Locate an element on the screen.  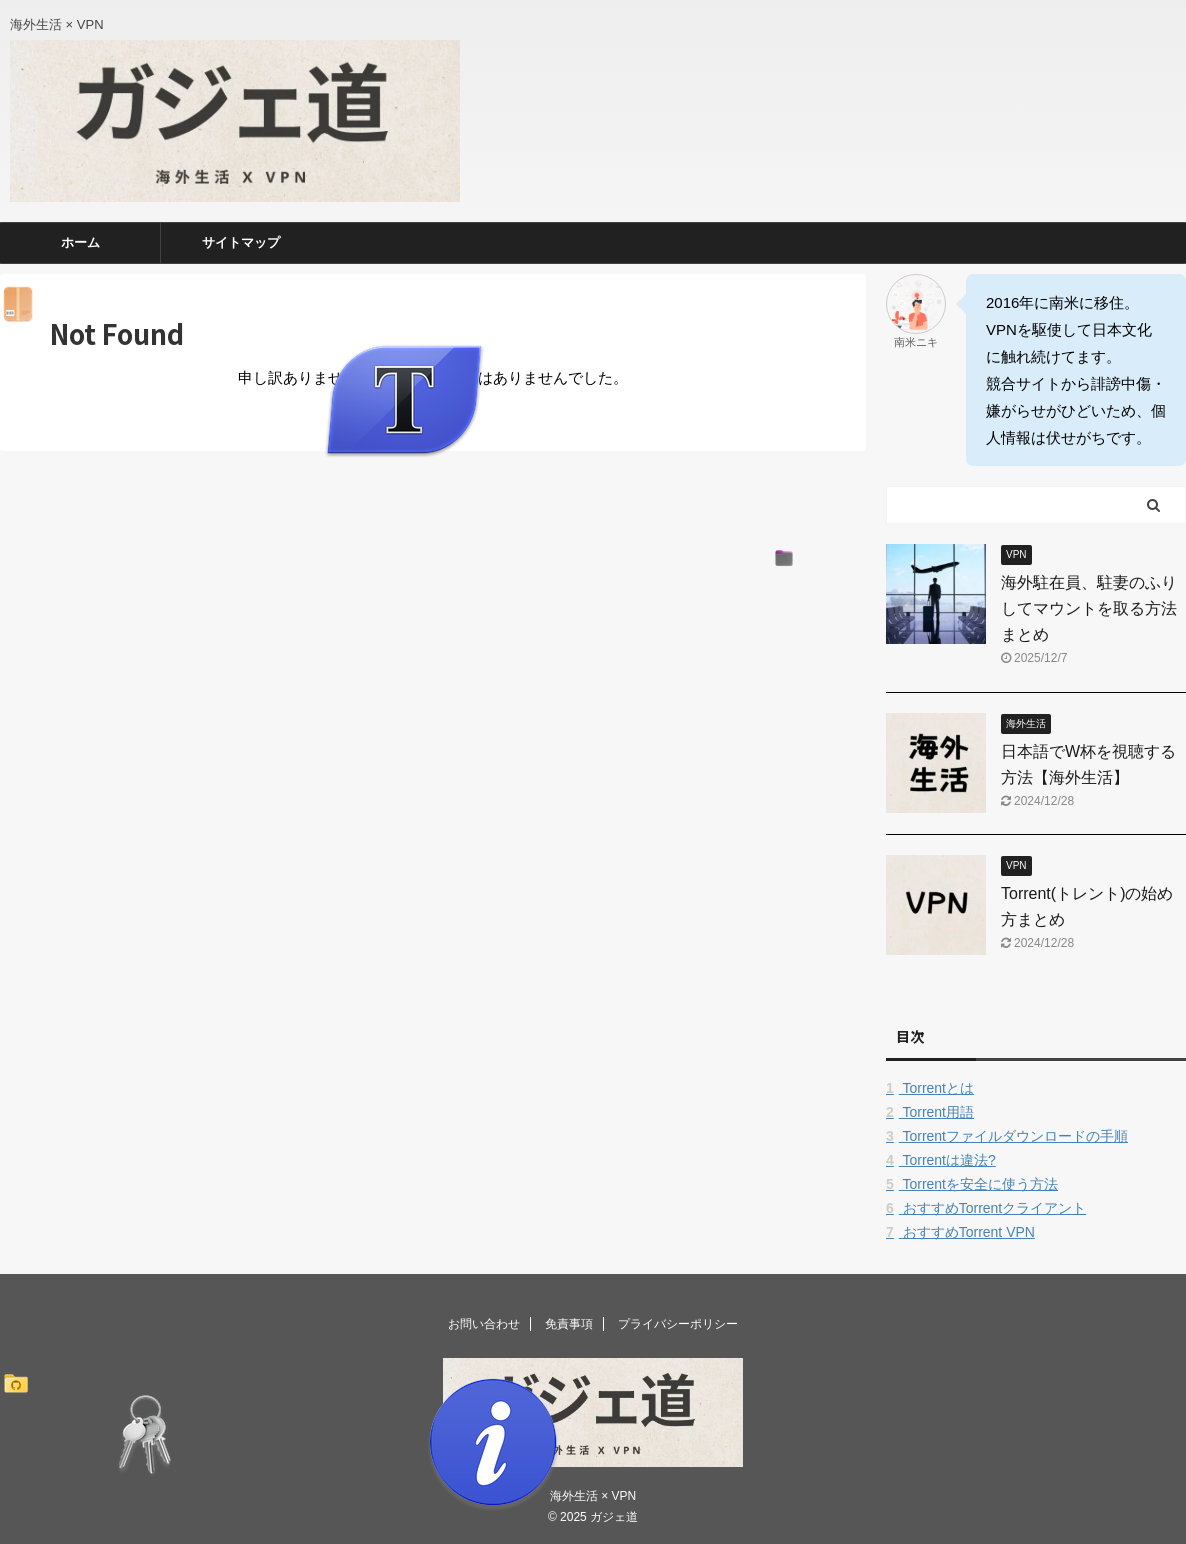
open folder containing github projects is located at coordinates (16, 1384).